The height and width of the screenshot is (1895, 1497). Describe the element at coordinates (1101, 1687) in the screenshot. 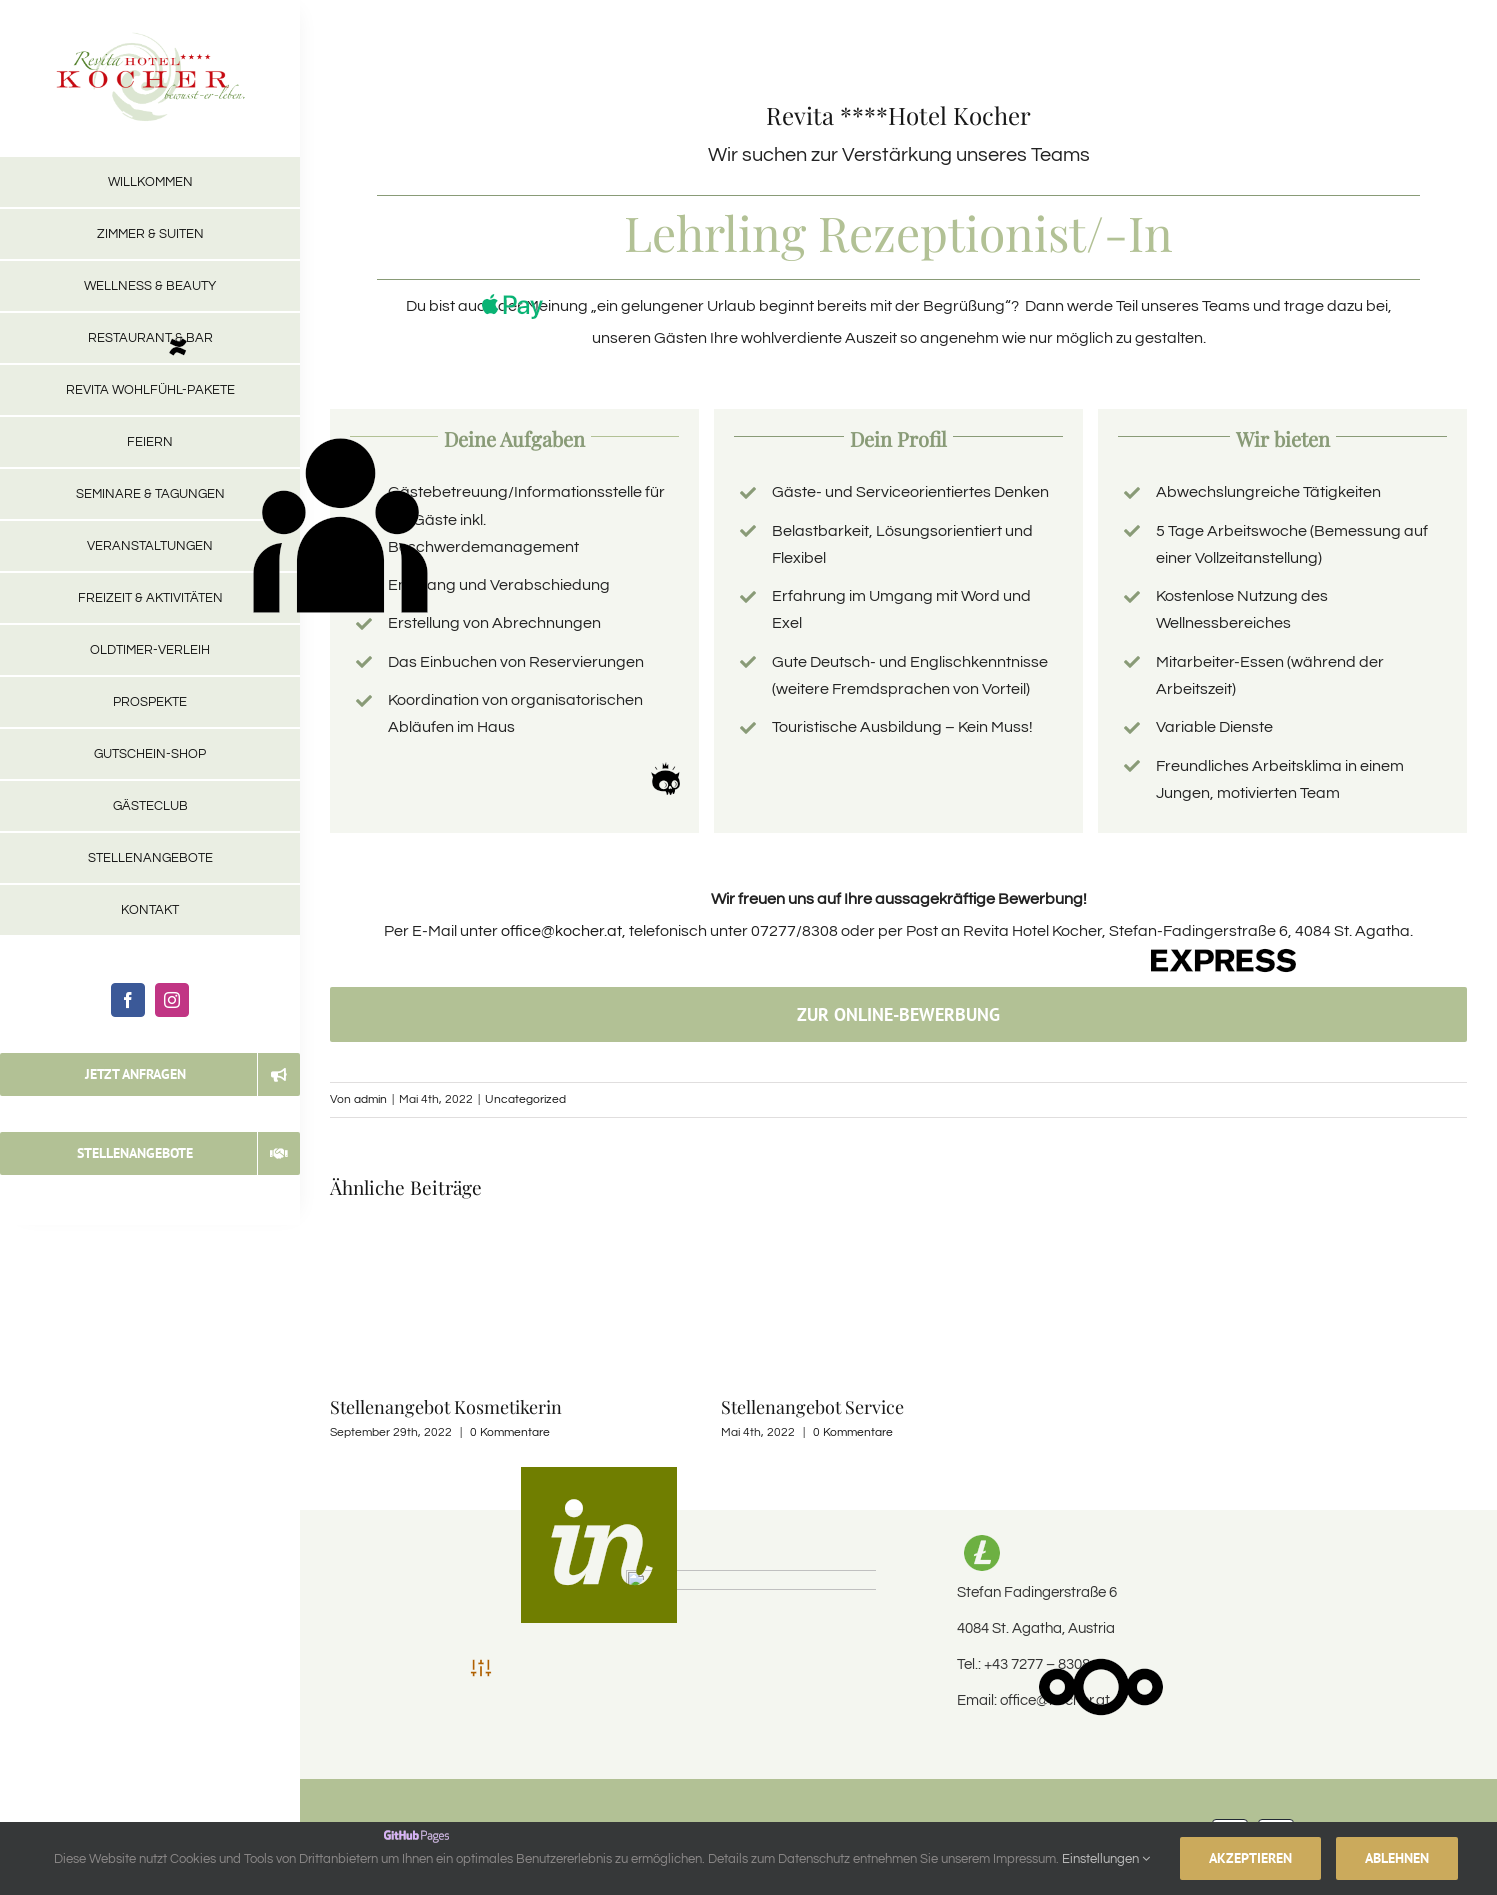

I see `open nextcloud app` at that location.